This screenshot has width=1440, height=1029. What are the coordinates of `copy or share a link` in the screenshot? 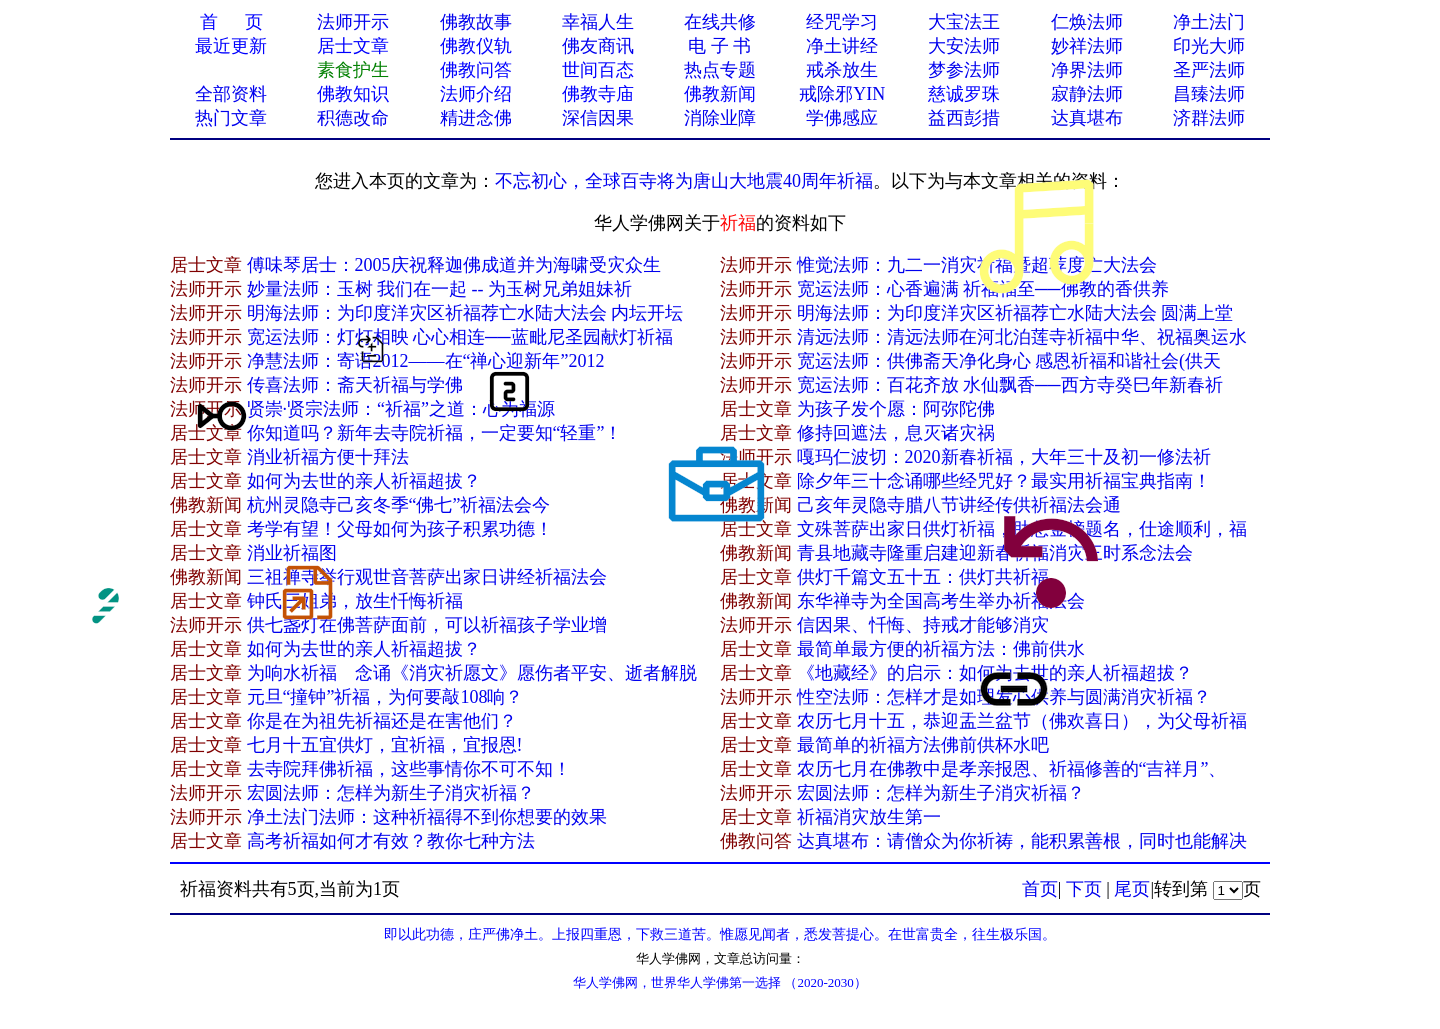 It's located at (1014, 689).